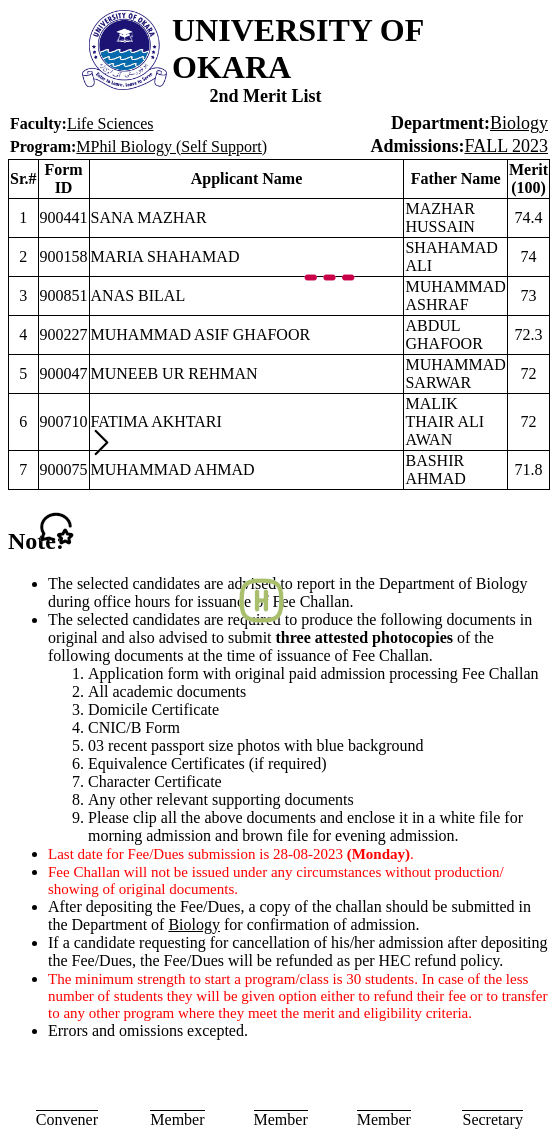 The height and width of the screenshot is (1138, 558). I want to click on access hospital or medical services, so click(261, 600).